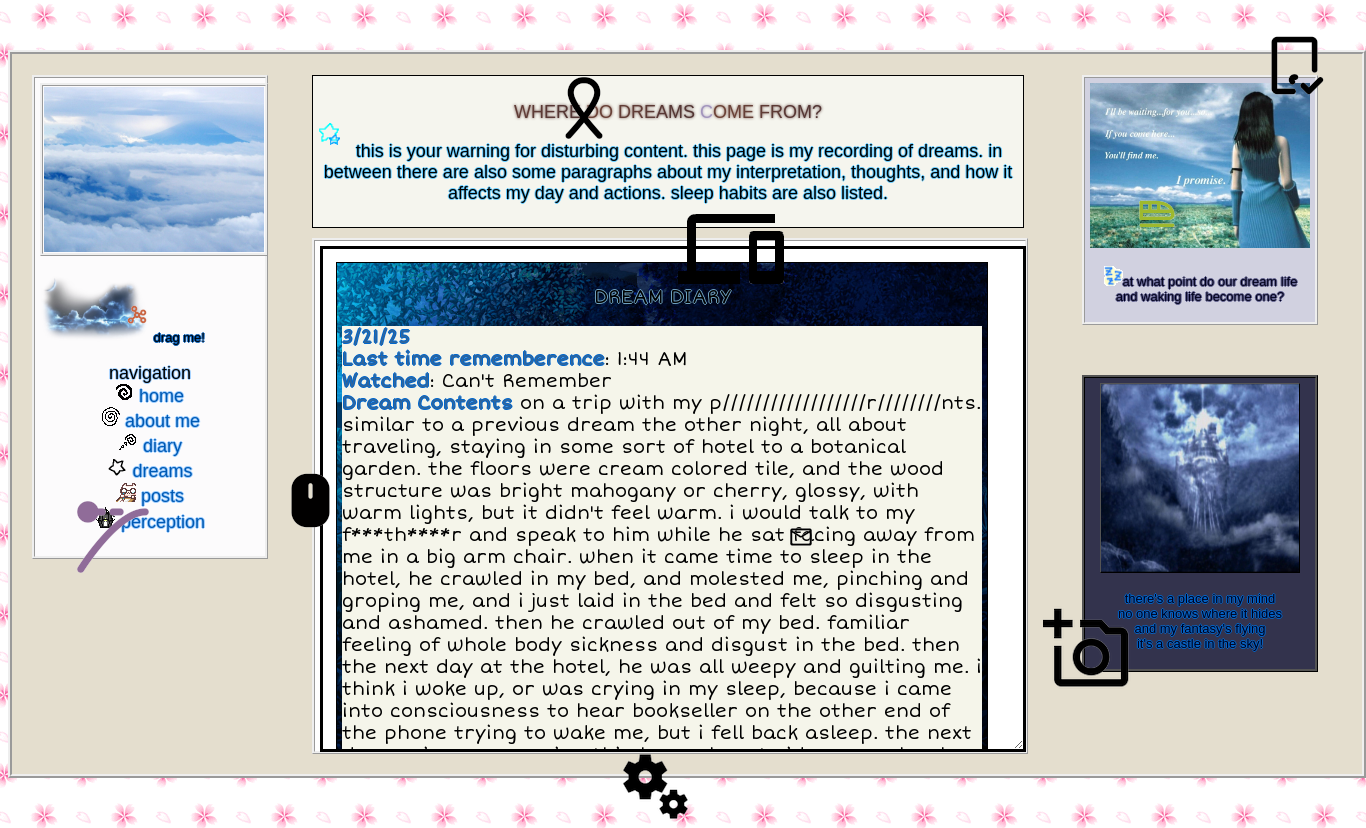 This screenshot has width=1366, height=828. What do you see at coordinates (655, 786) in the screenshot?
I see `access miscellaneous settings or services` at bounding box center [655, 786].